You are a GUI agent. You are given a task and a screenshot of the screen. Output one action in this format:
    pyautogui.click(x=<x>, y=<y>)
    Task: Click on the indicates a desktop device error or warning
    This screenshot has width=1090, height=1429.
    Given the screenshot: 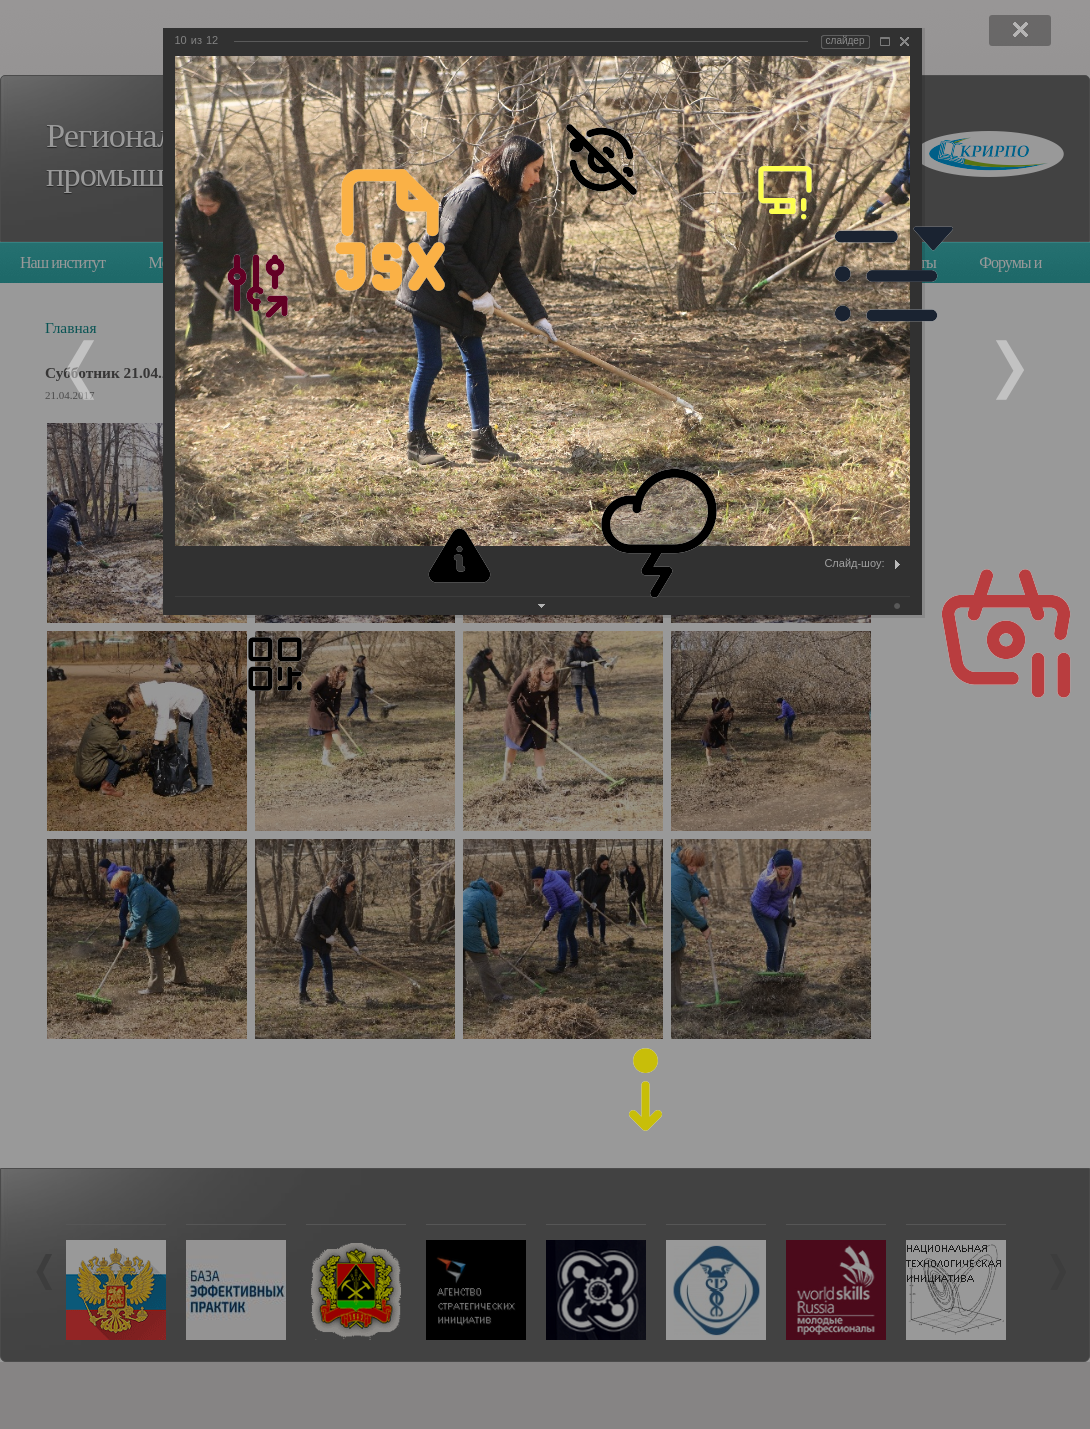 What is the action you would take?
    pyautogui.click(x=785, y=190)
    